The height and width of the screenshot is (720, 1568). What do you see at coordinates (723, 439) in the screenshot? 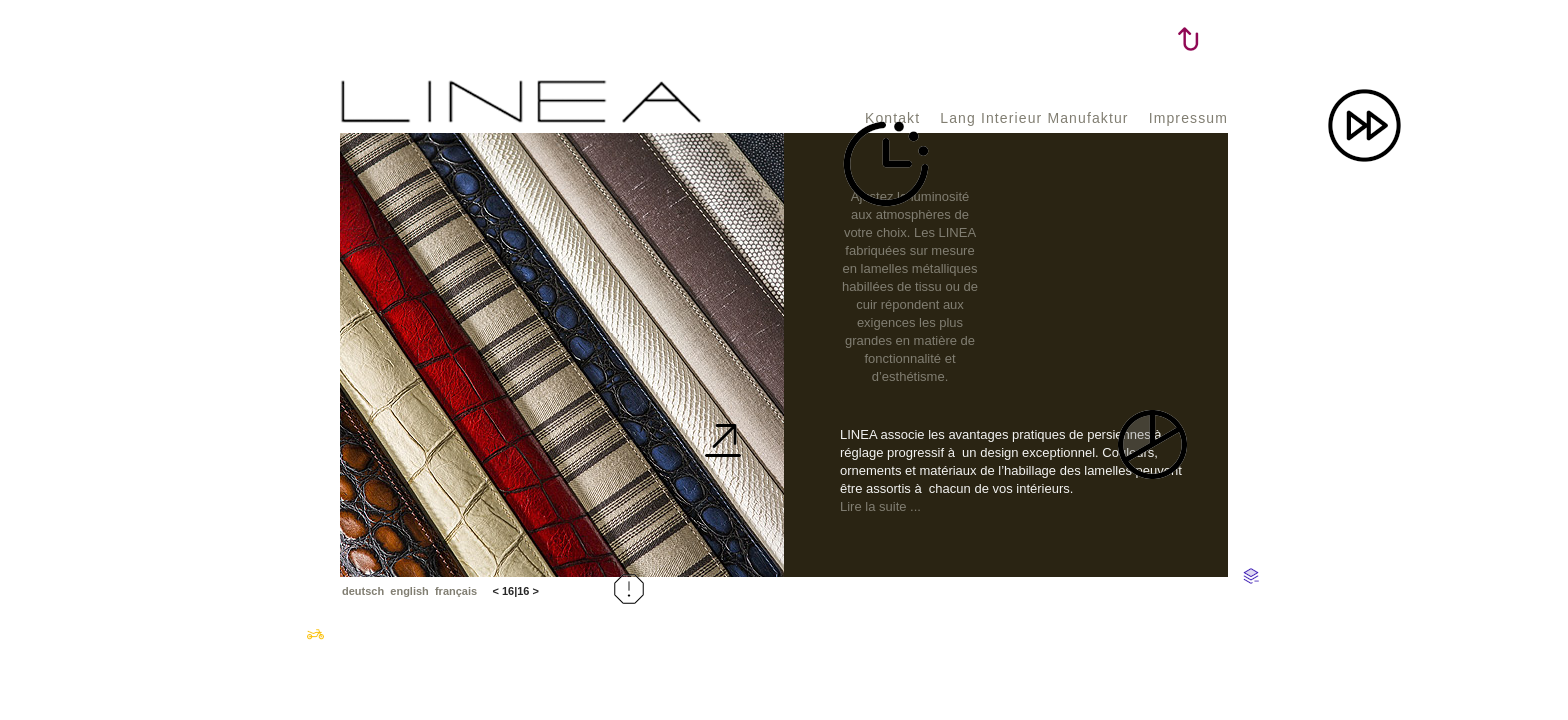
I see `open link in new window or tab` at bounding box center [723, 439].